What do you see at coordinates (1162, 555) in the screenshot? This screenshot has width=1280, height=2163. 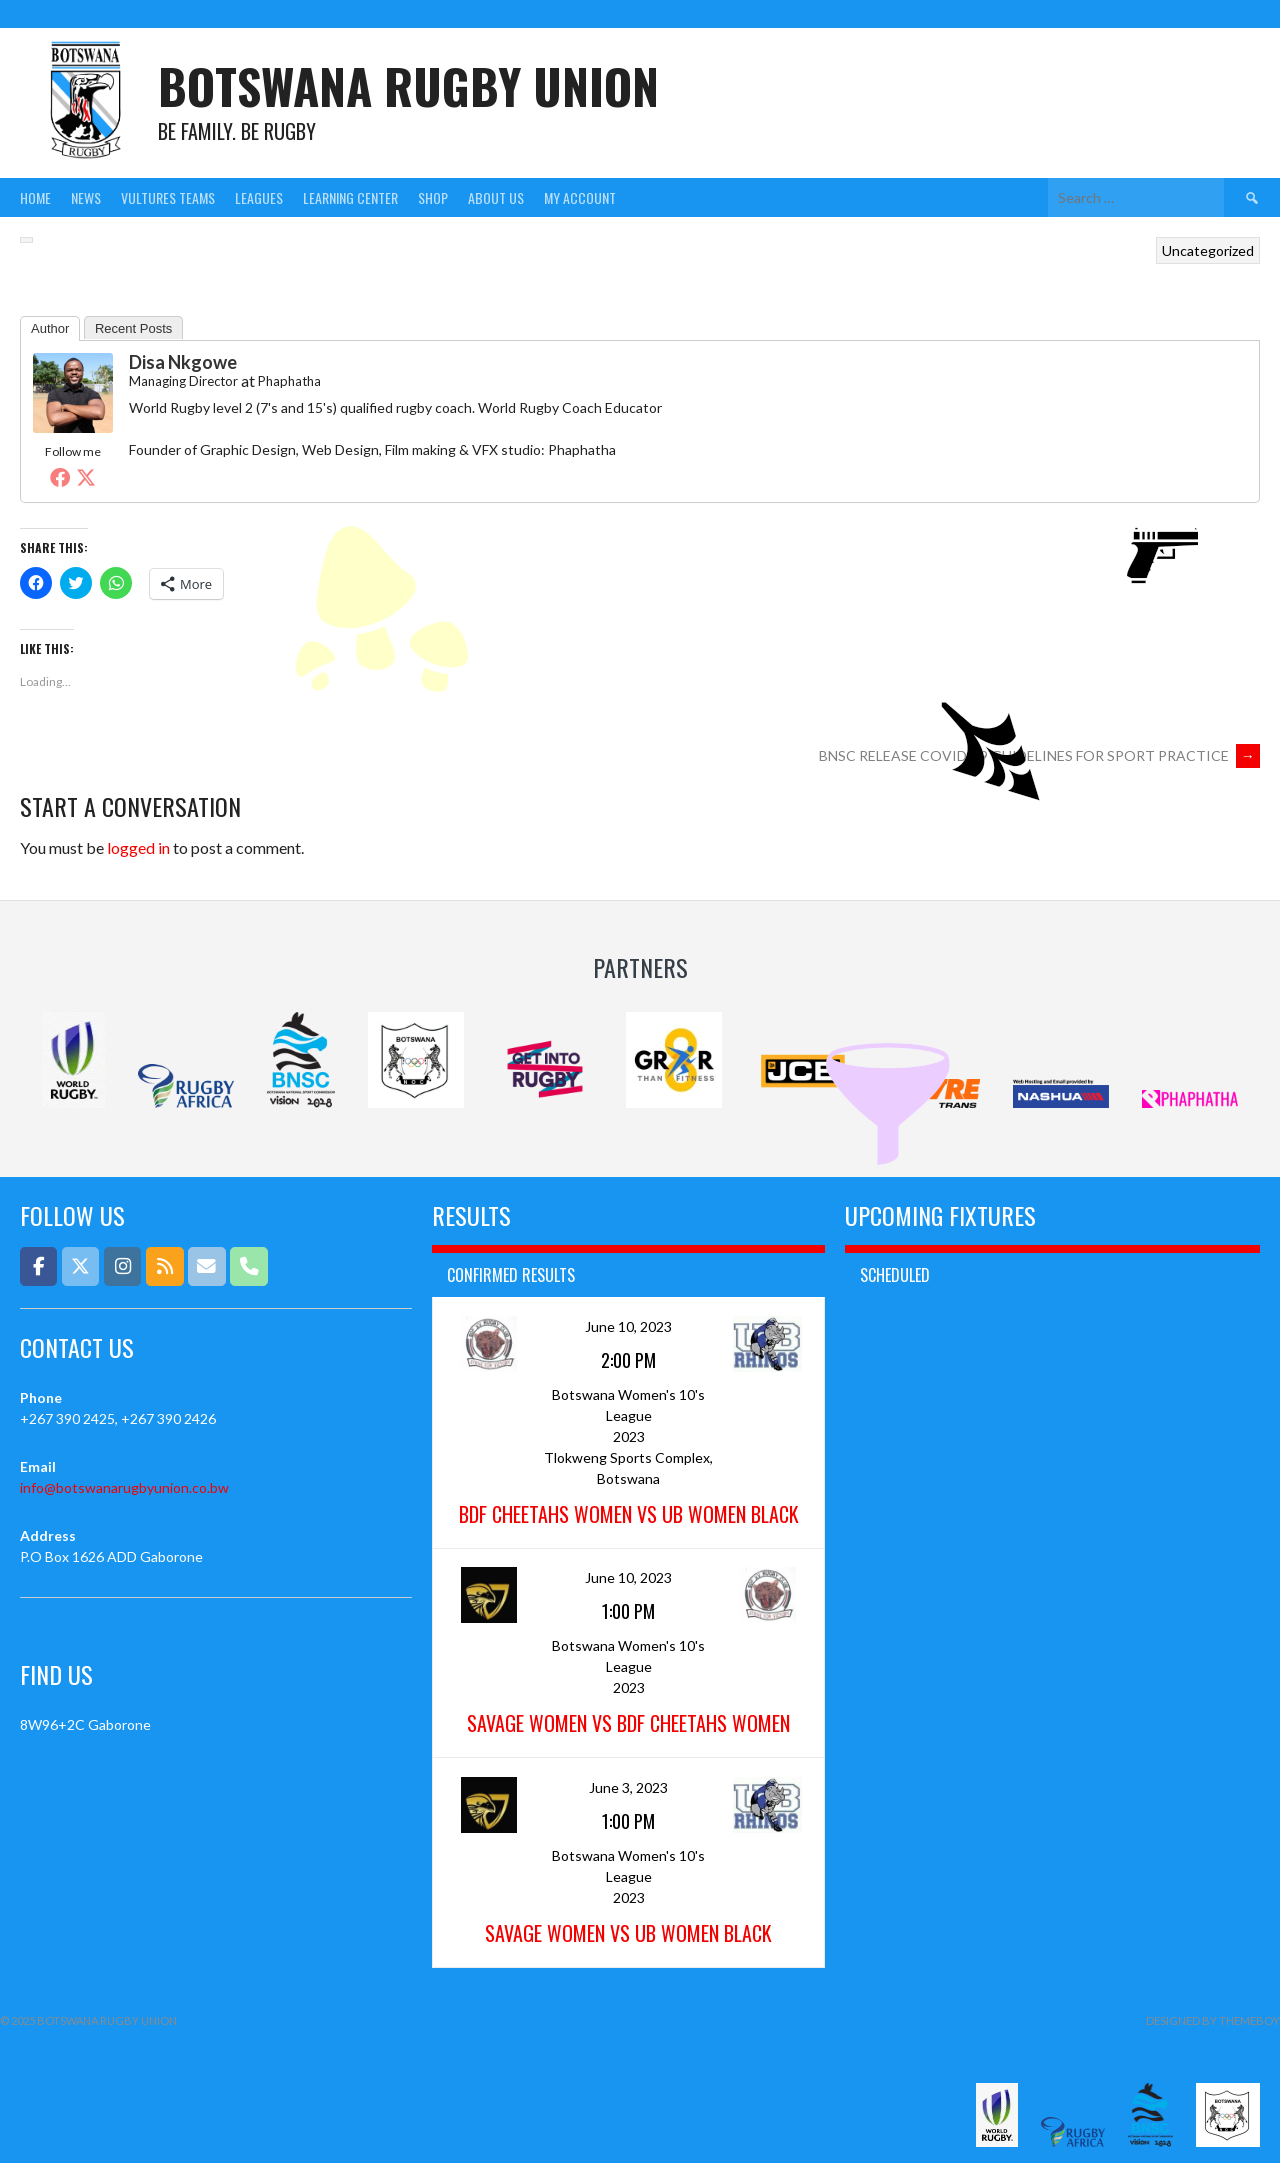 I see `access weapons inventory in game` at bounding box center [1162, 555].